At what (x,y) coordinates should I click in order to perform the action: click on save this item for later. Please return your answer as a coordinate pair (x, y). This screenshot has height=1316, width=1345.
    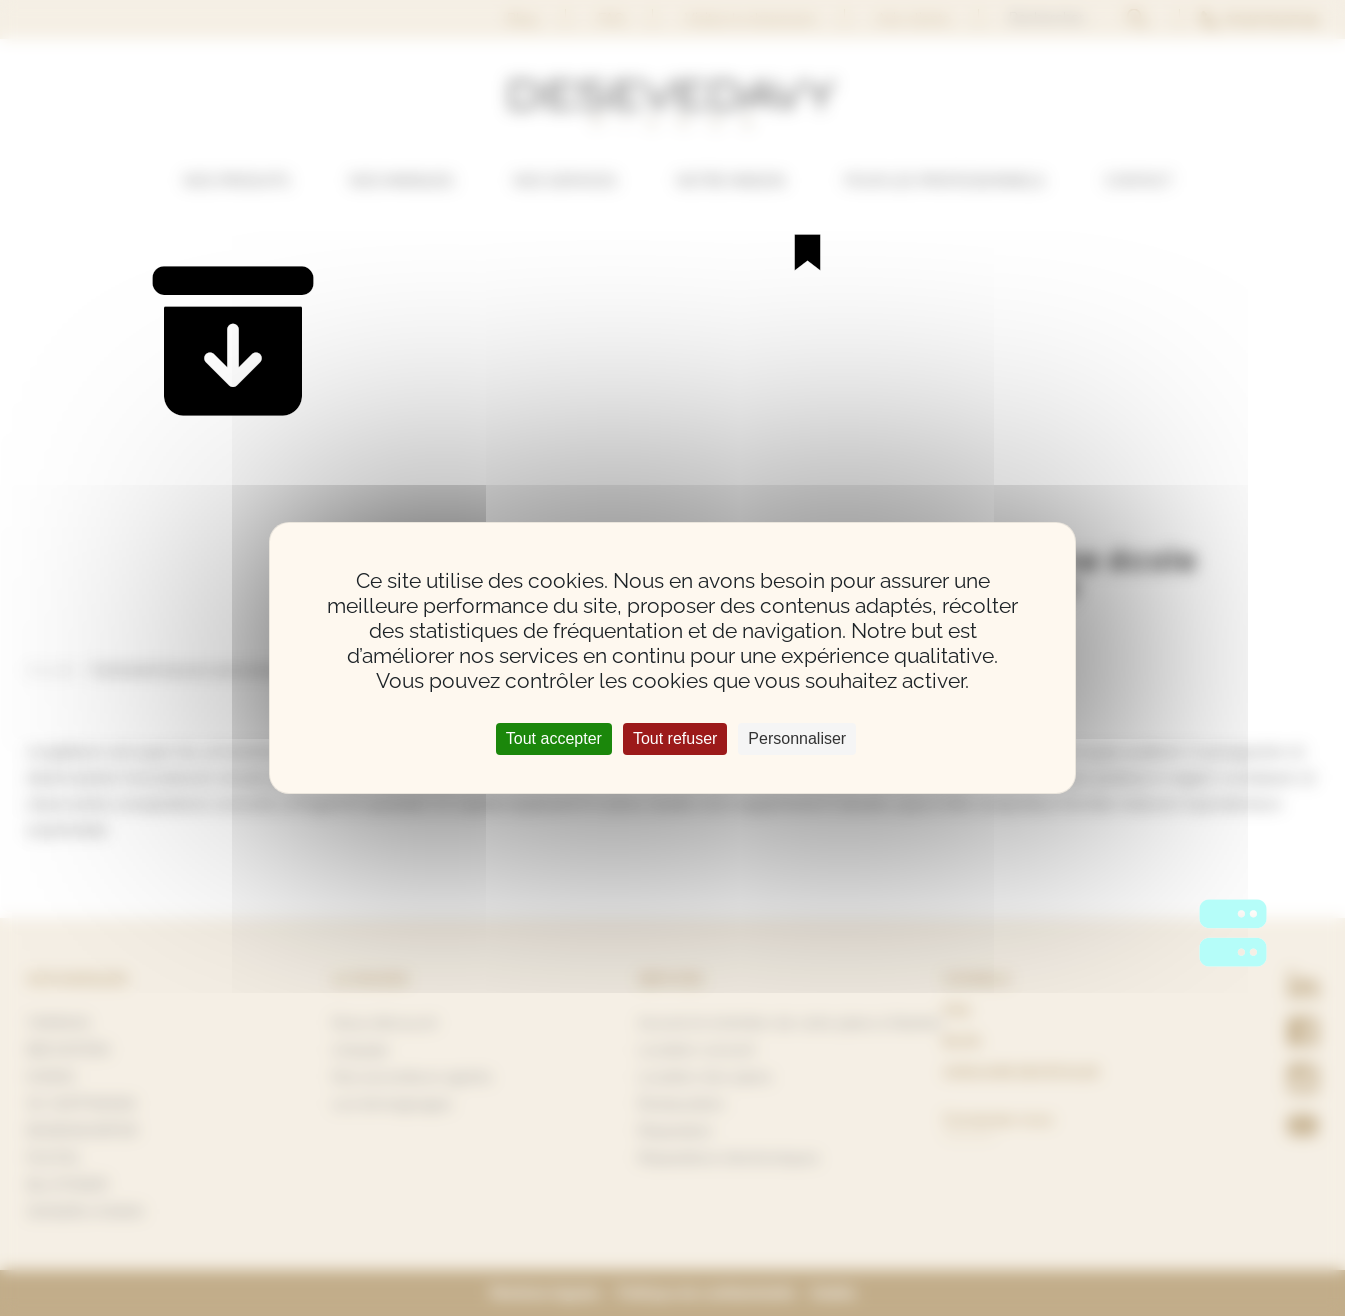
    Looking at the image, I should click on (807, 252).